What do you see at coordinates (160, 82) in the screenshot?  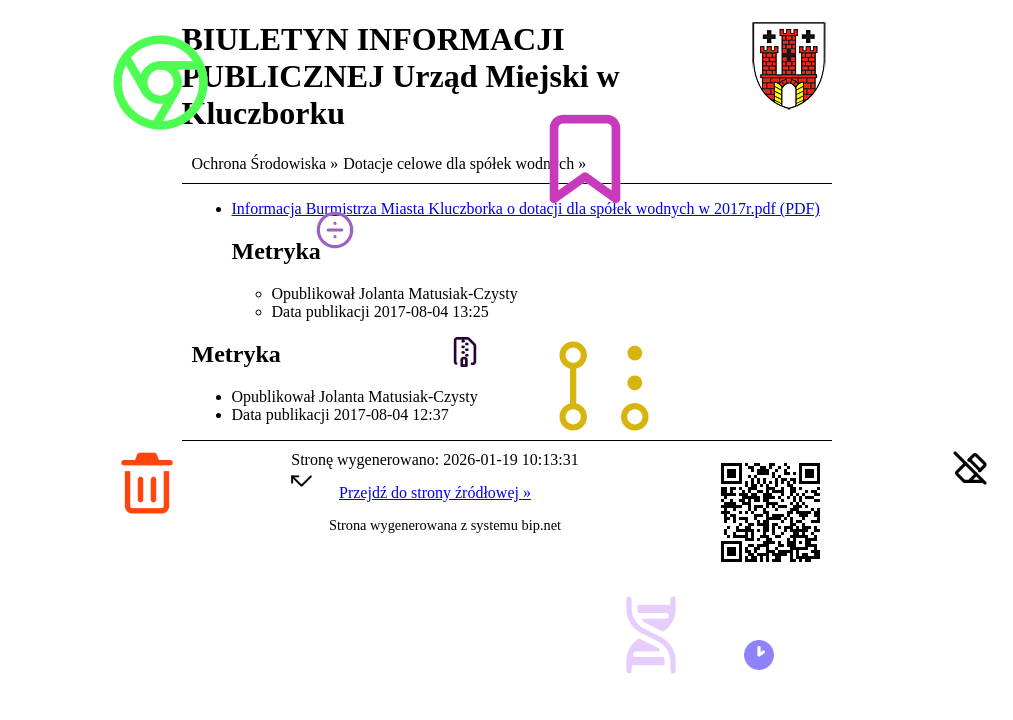 I see `open Google Chrome browser` at bounding box center [160, 82].